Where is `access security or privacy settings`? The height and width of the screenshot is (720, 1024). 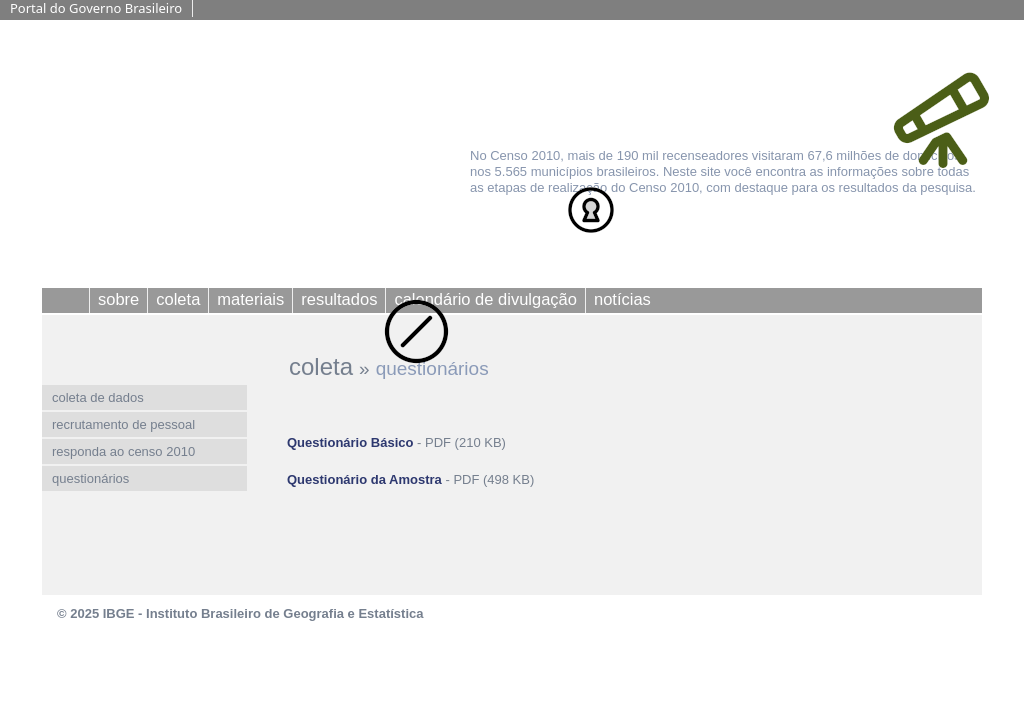 access security or privacy settings is located at coordinates (591, 210).